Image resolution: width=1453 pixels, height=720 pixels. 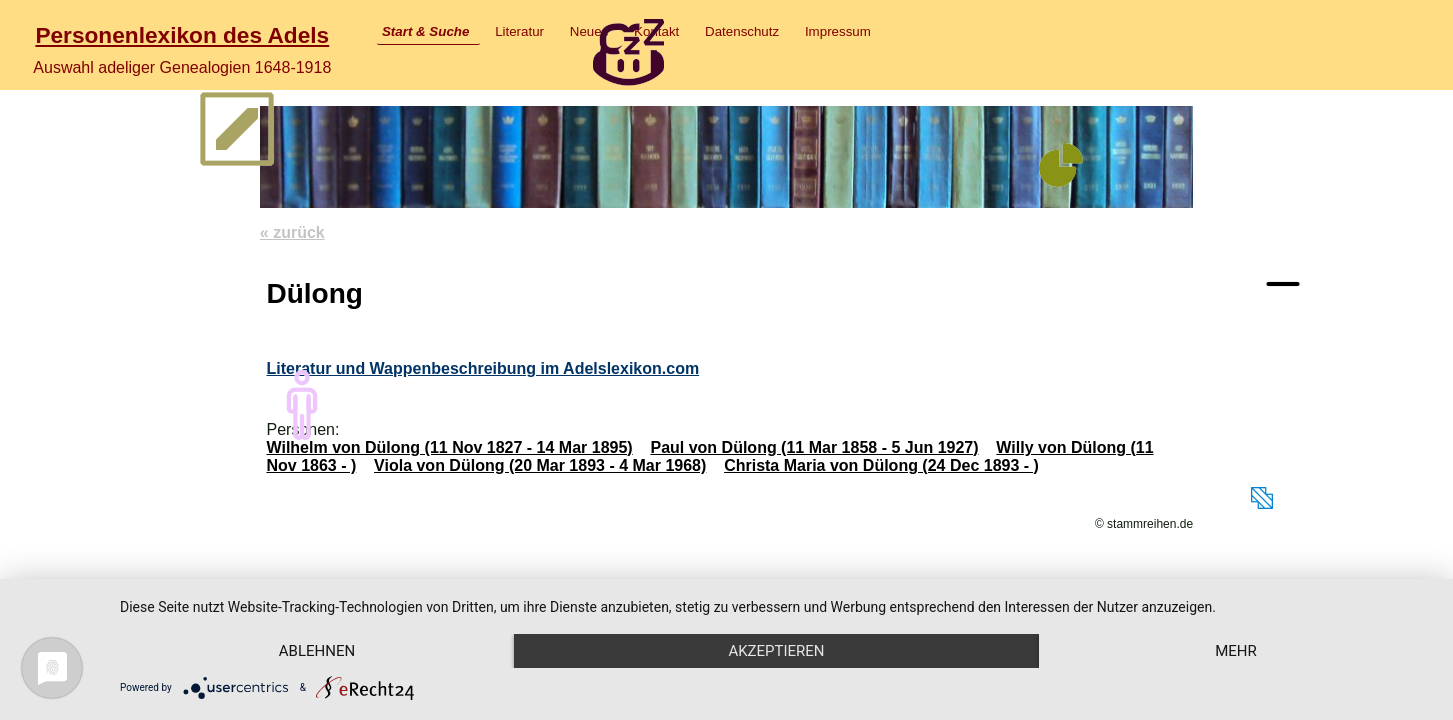 What do you see at coordinates (237, 129) in the screenshot?
I see `indicates a file ignored in diff comparison` at bounding box center [237, 129].